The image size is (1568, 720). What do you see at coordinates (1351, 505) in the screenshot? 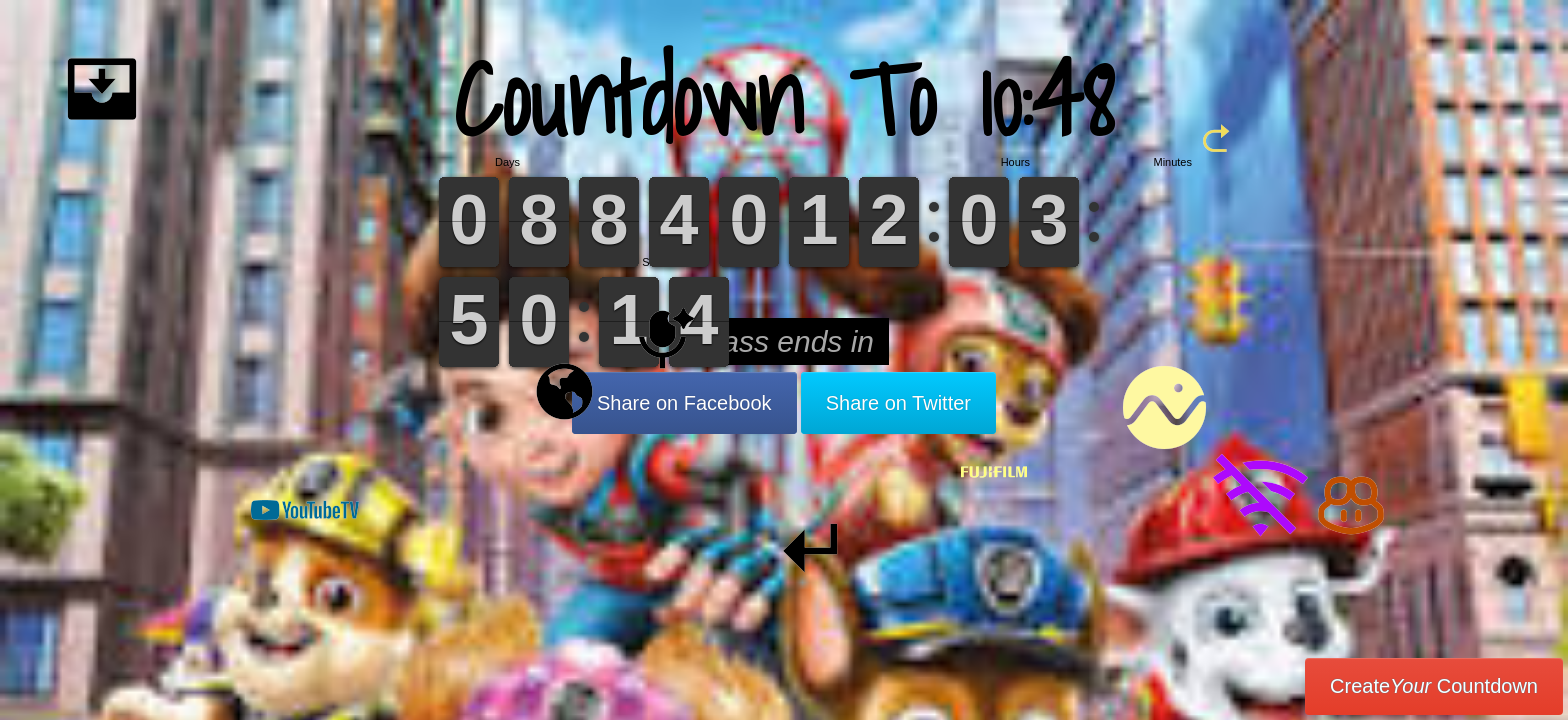
I see `open microsoft copilot ai assistant` at bounding box center [1351, 505].